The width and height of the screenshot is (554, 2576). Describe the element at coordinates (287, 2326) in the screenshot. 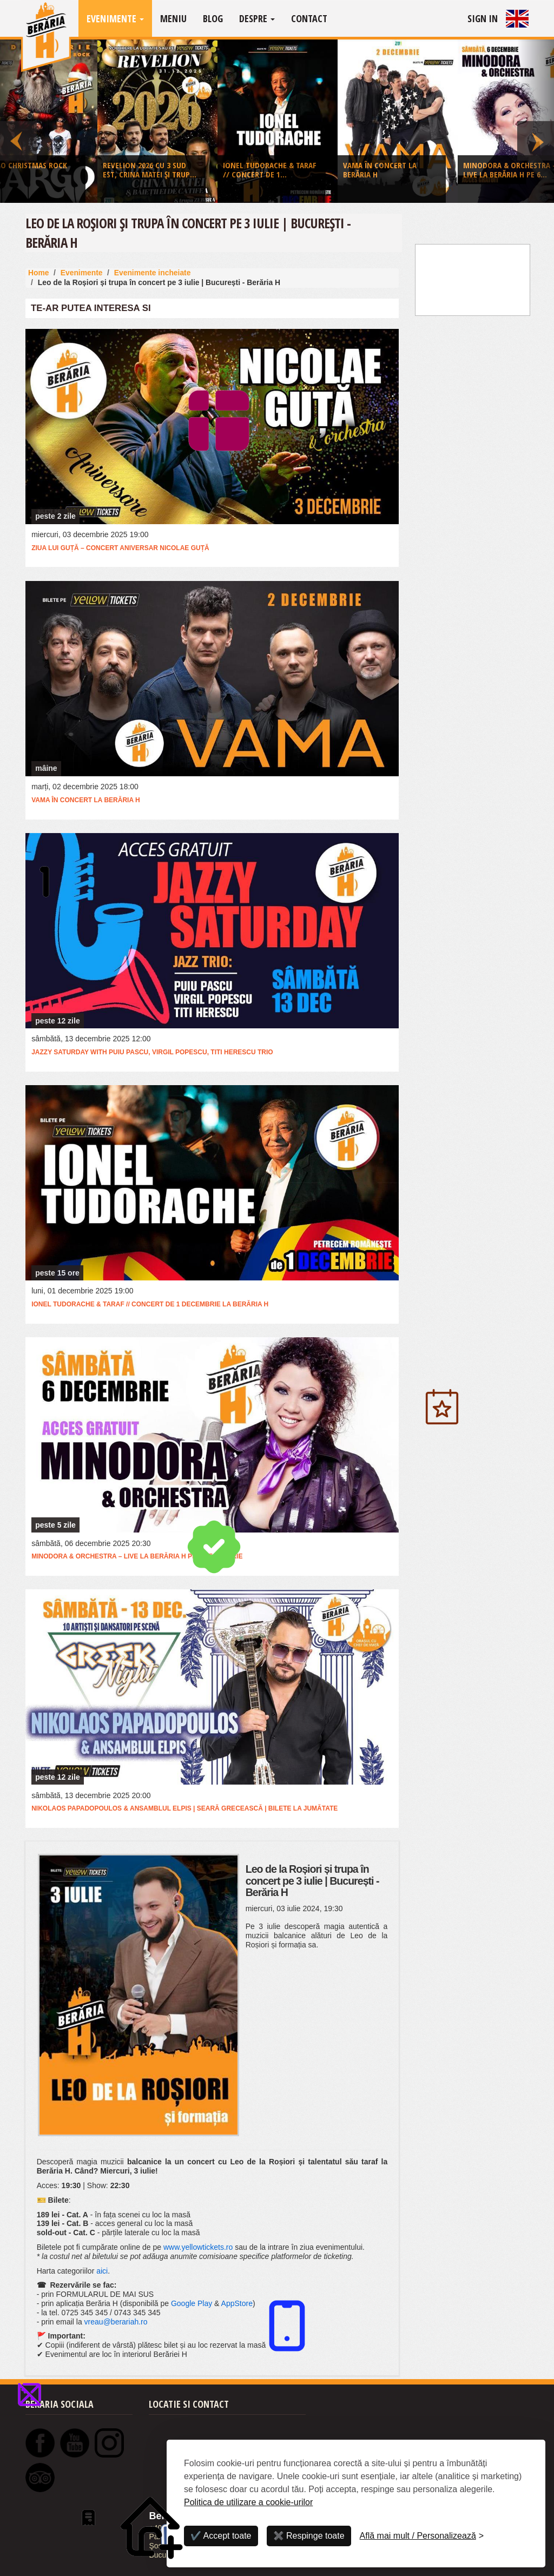

I see `switch to mobile view` at that location.